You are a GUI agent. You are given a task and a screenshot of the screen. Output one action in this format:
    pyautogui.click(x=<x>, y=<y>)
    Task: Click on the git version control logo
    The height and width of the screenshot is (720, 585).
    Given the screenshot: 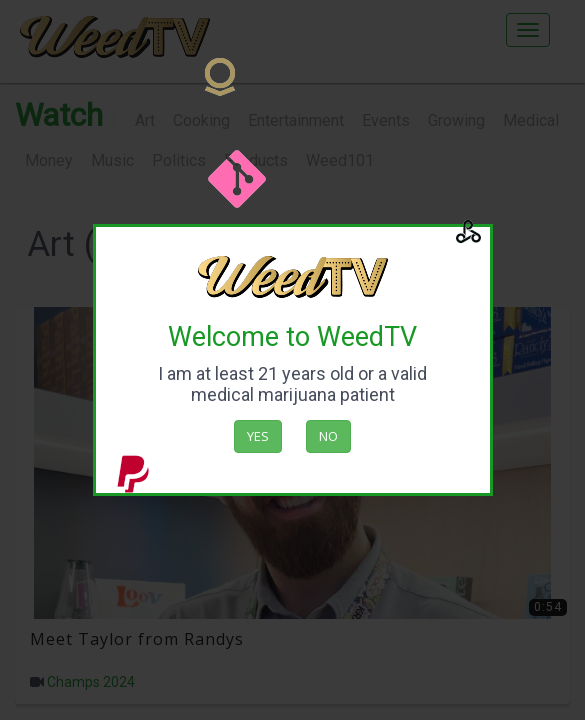 What is the action you would take?
    pyautogui.click(x=237, y=179)
    